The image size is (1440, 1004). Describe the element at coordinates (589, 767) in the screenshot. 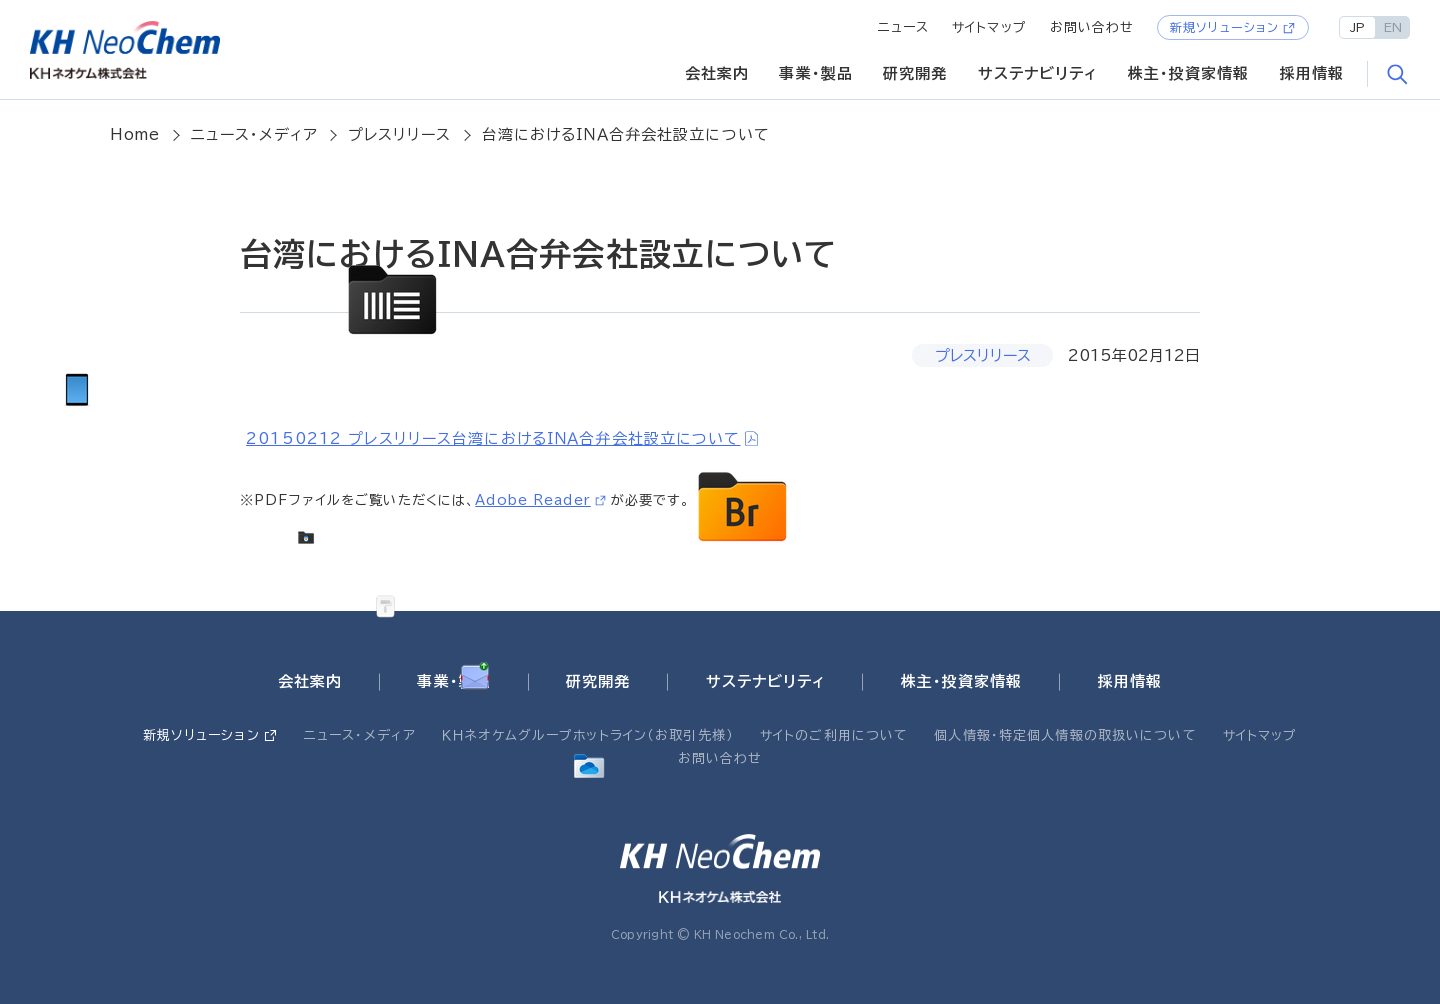

I see `open your OneDrive synced folder` at that location.